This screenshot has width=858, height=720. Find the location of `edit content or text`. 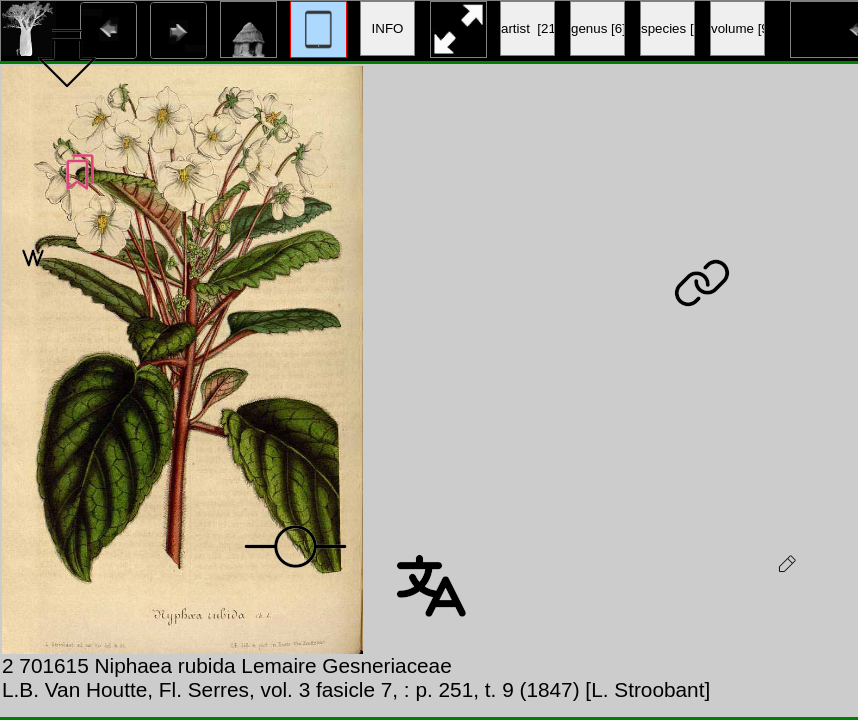

edit content or text is located at coordinates (787, 564).